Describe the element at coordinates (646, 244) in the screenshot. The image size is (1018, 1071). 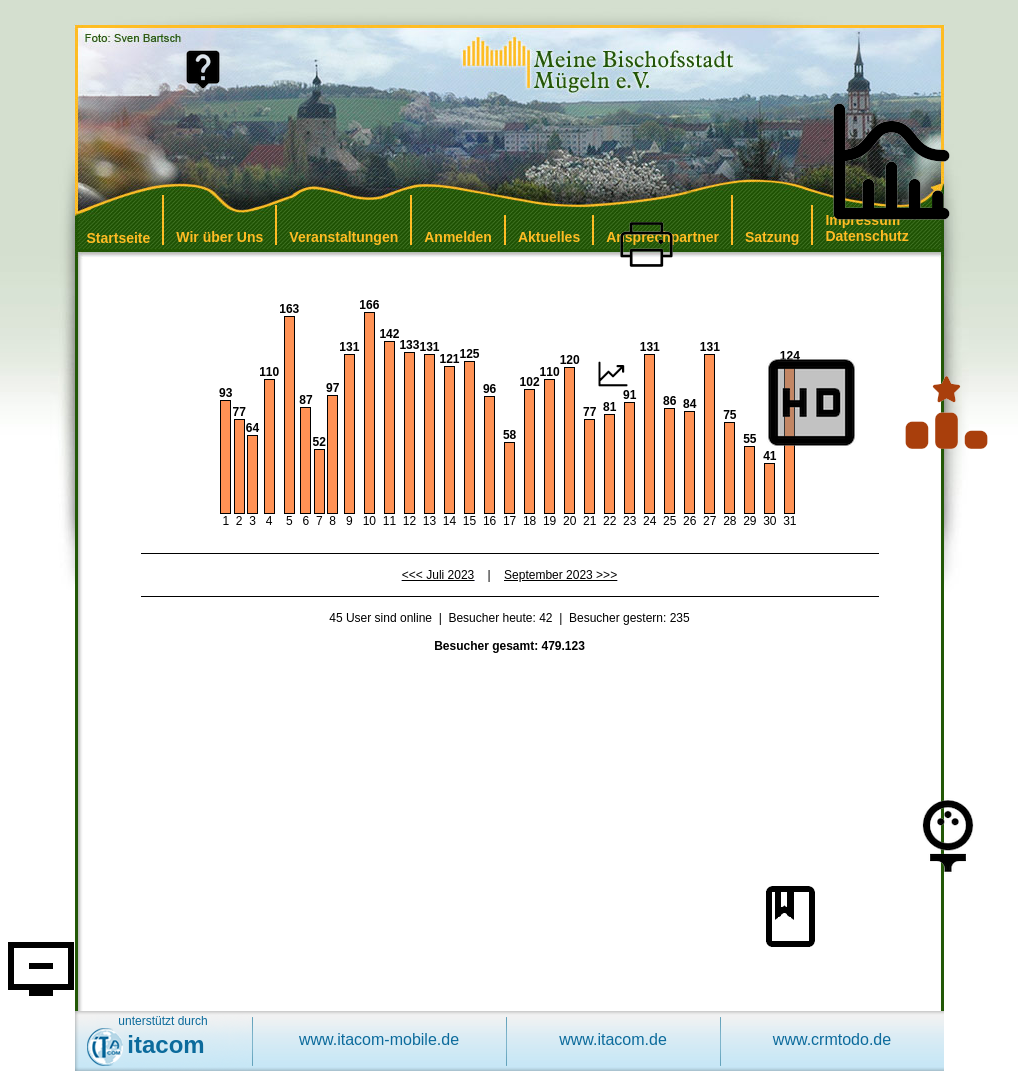
I see `print current document or page` at that location.